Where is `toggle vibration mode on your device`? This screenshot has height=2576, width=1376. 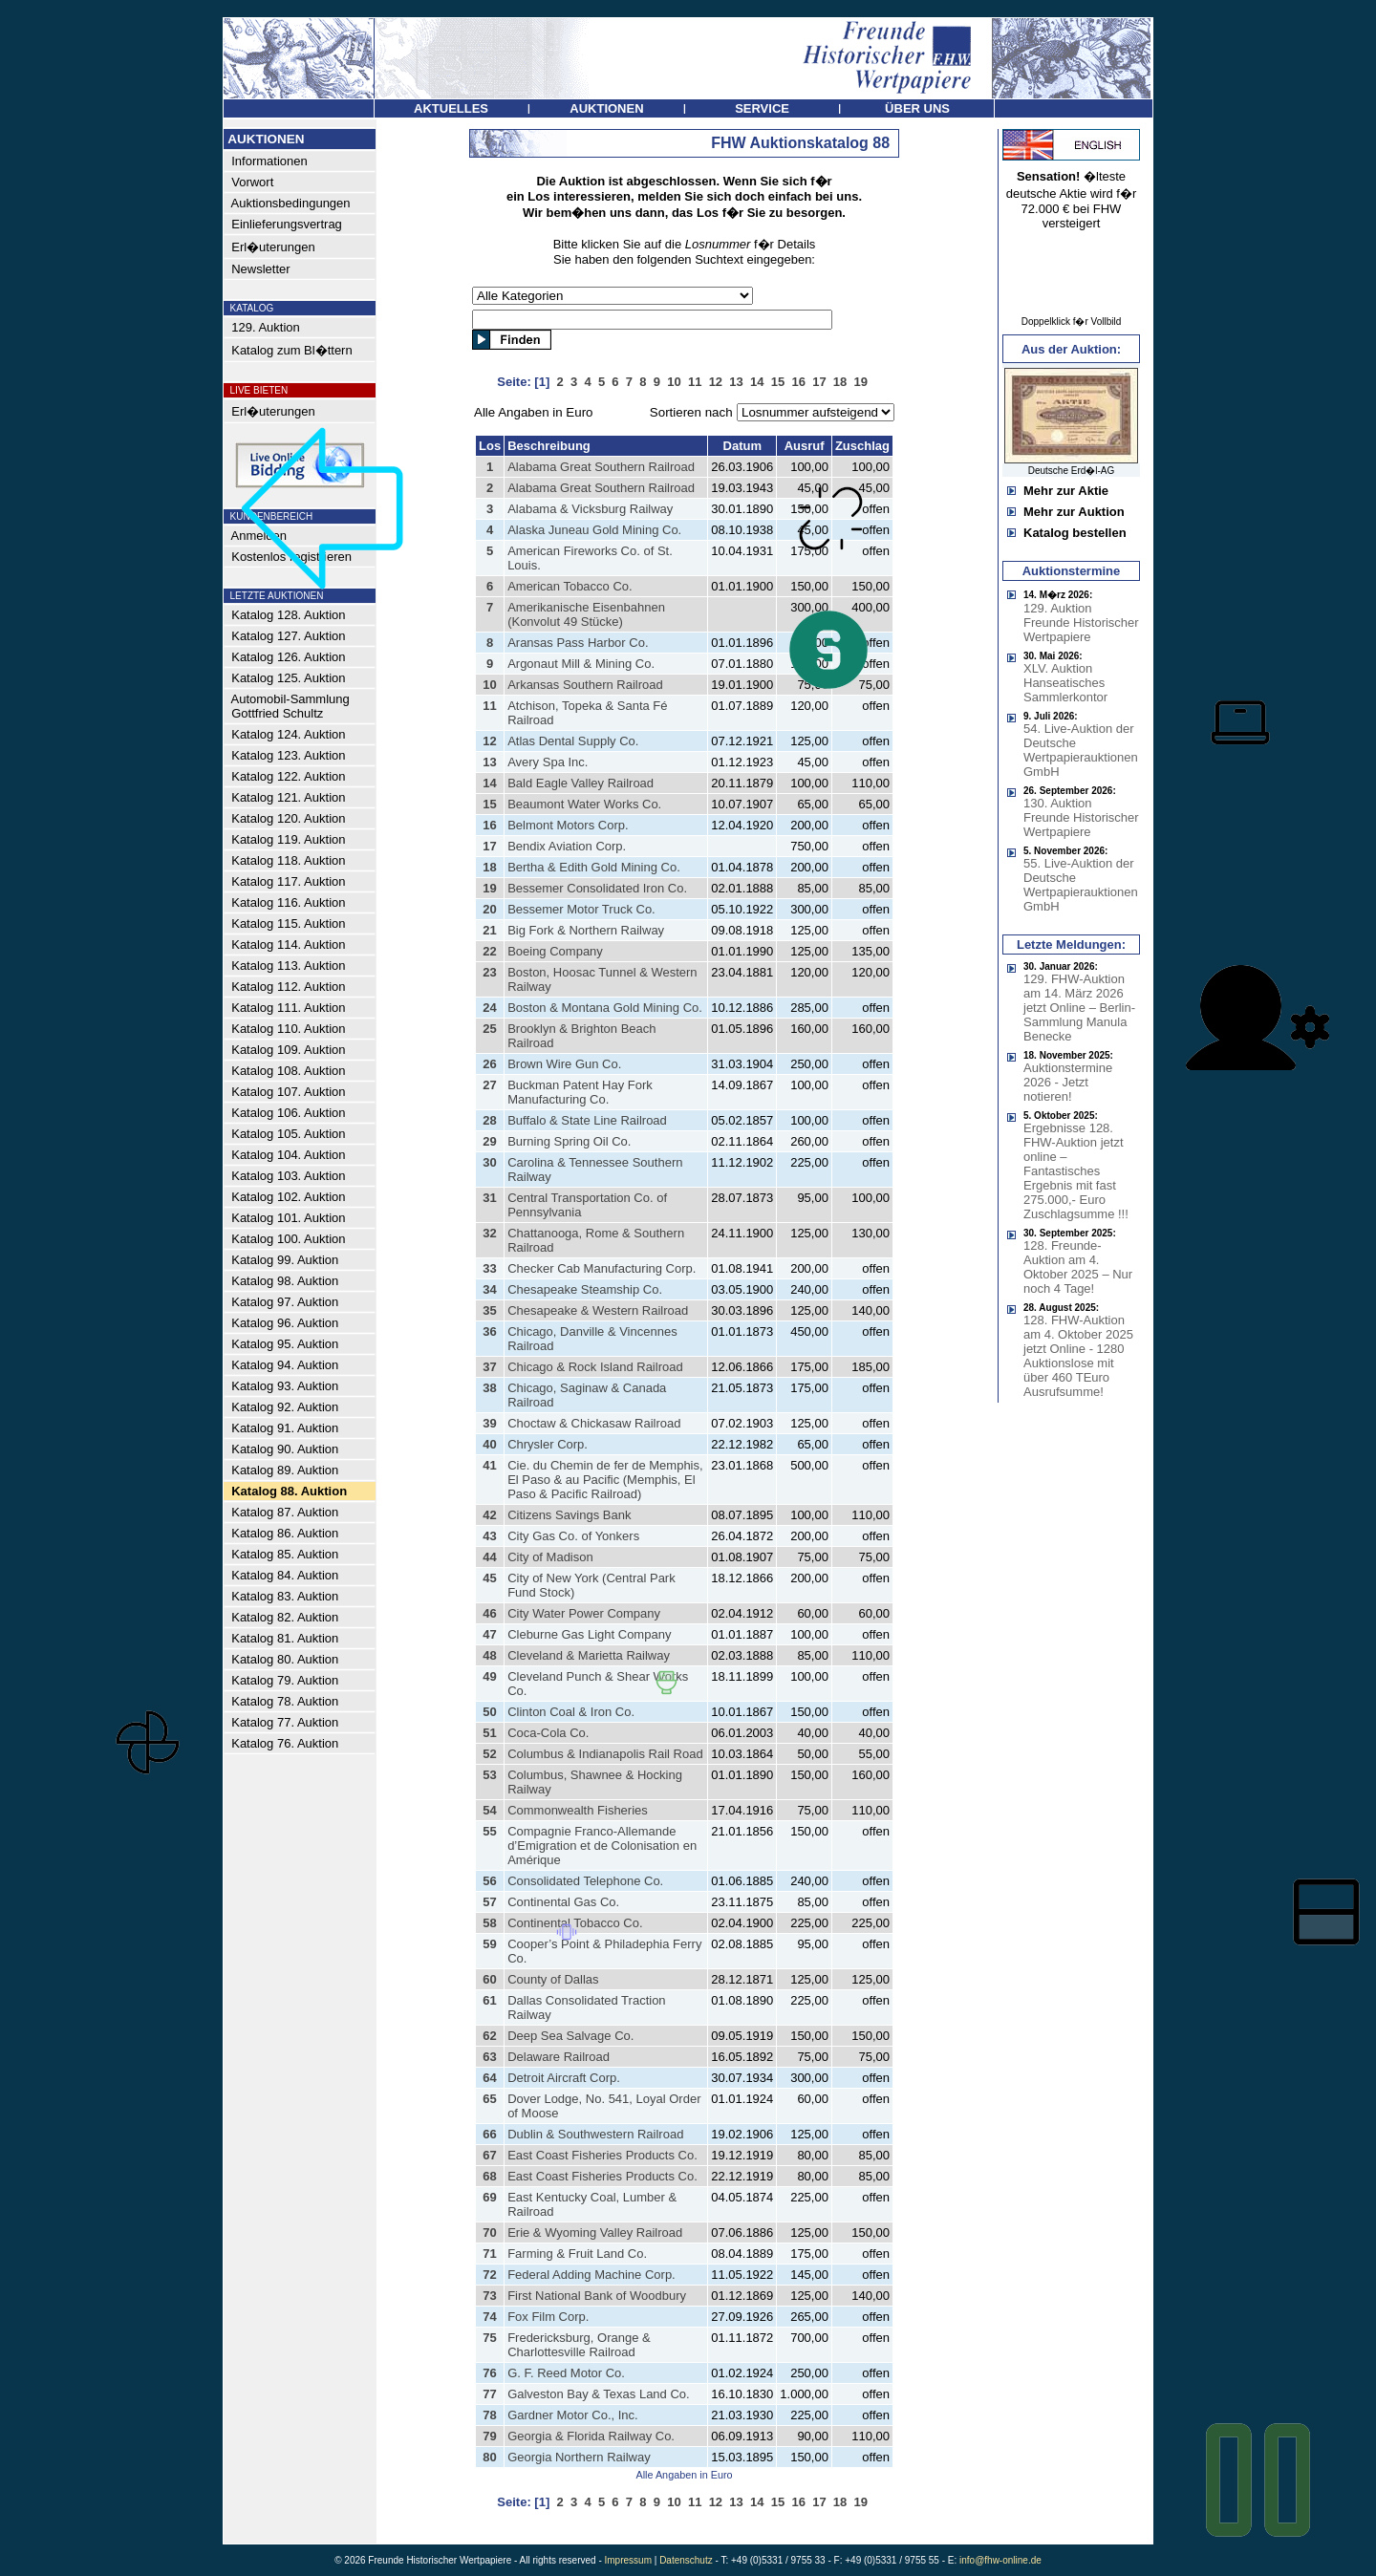 toggle vibration mode on your device is located at coordinates (567, 1932).